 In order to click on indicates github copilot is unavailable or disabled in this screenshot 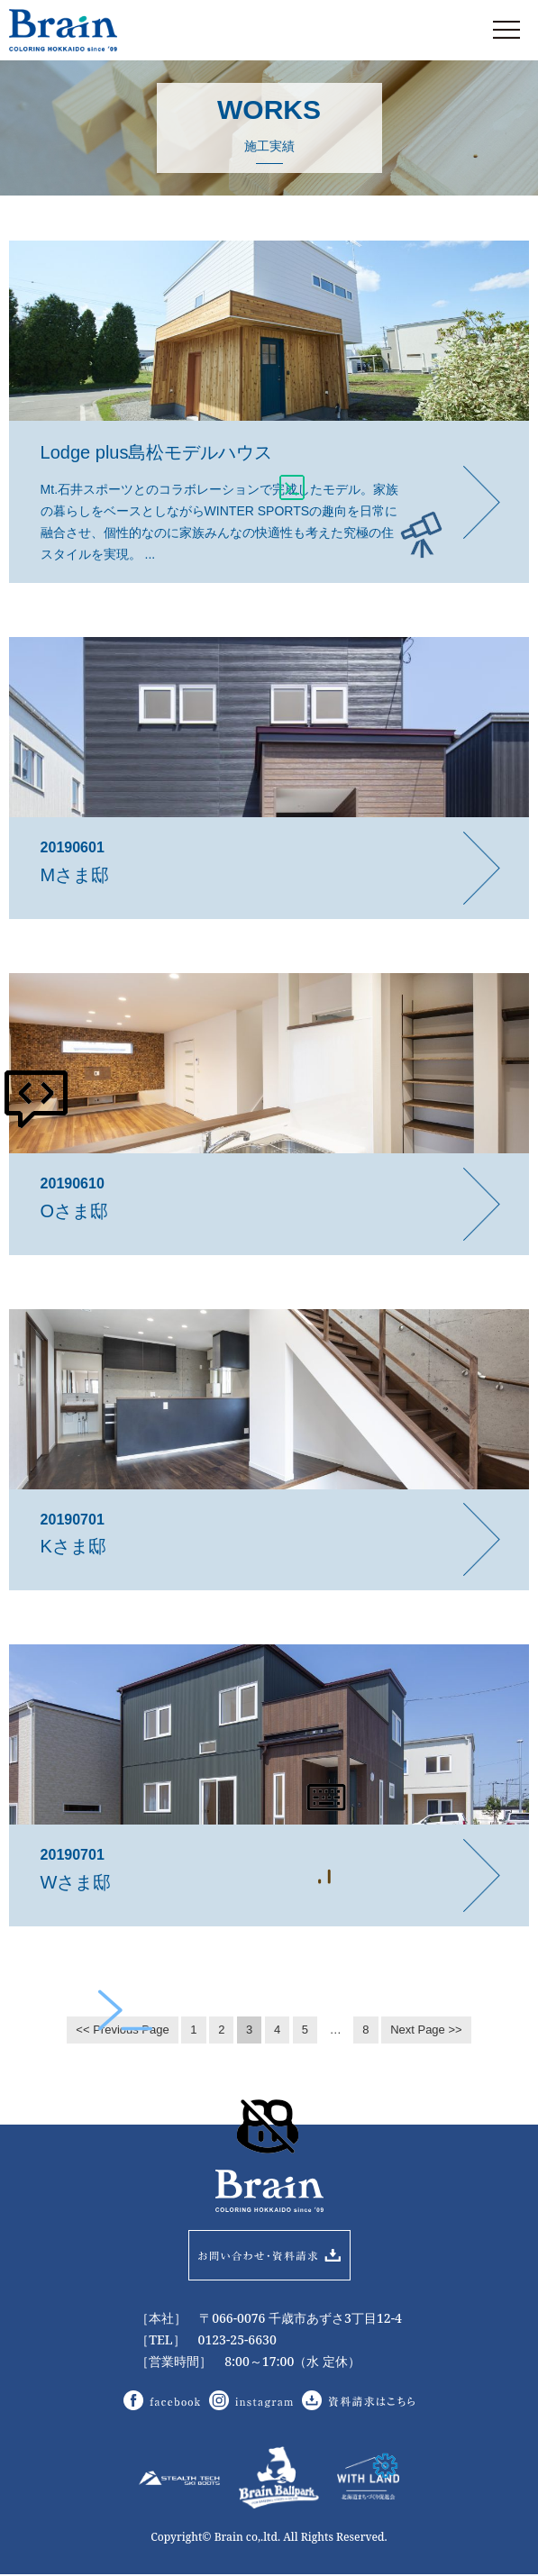, I will do `click(268, 2126)`.